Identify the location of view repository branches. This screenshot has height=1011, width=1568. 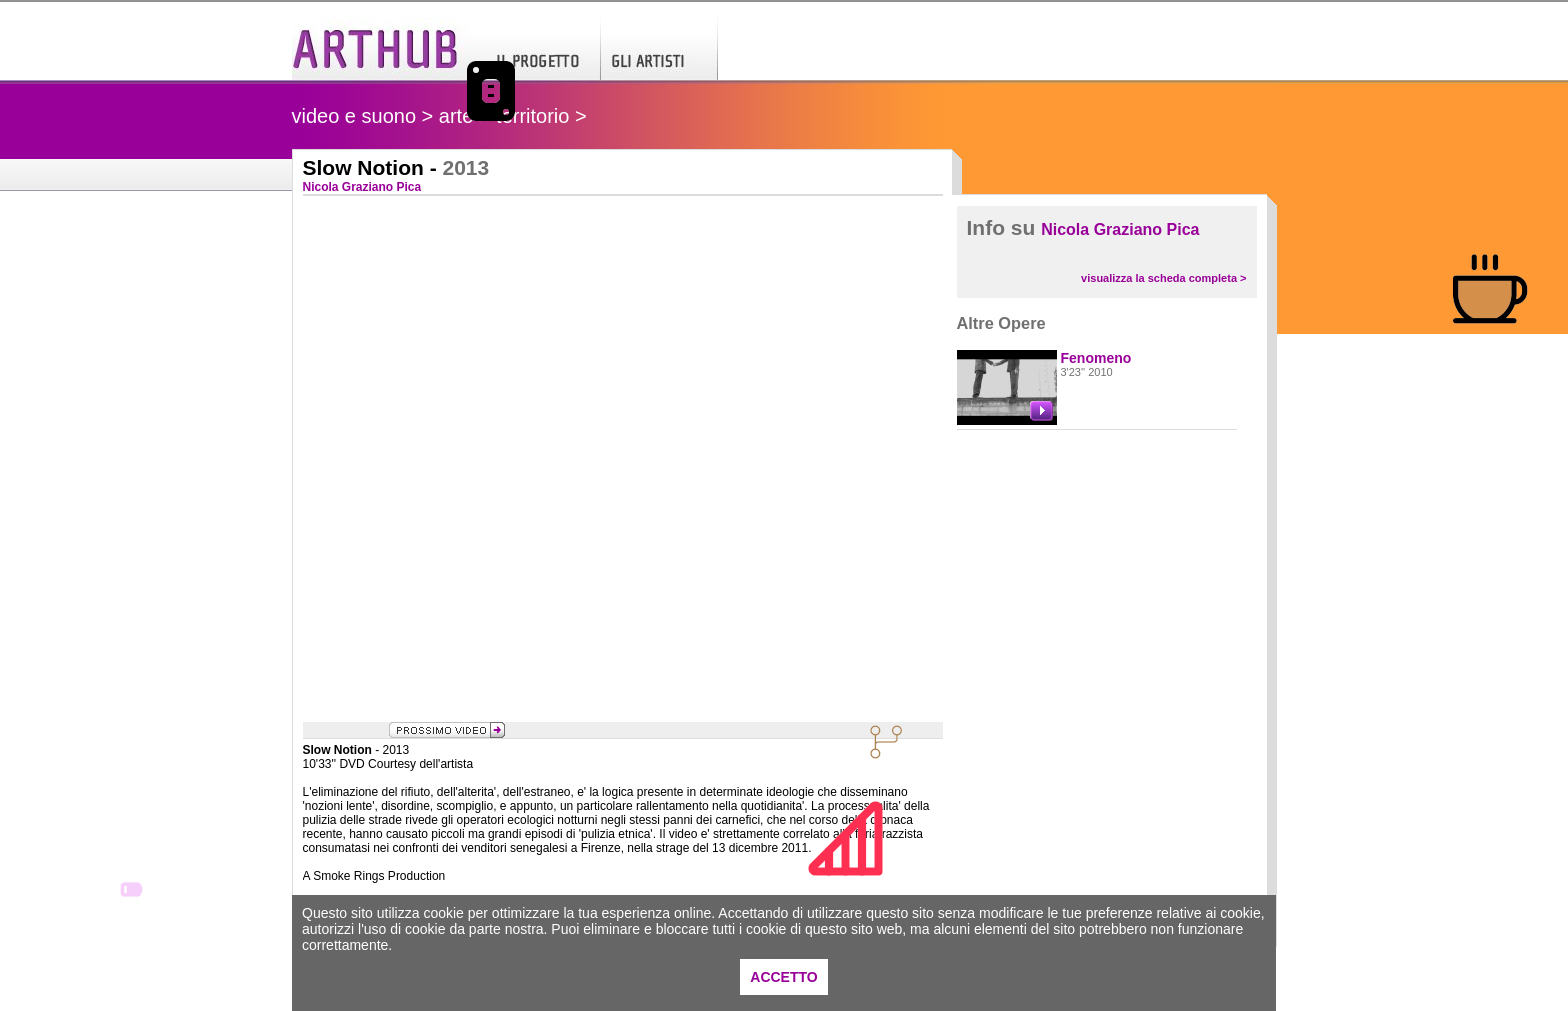
(884, 742).